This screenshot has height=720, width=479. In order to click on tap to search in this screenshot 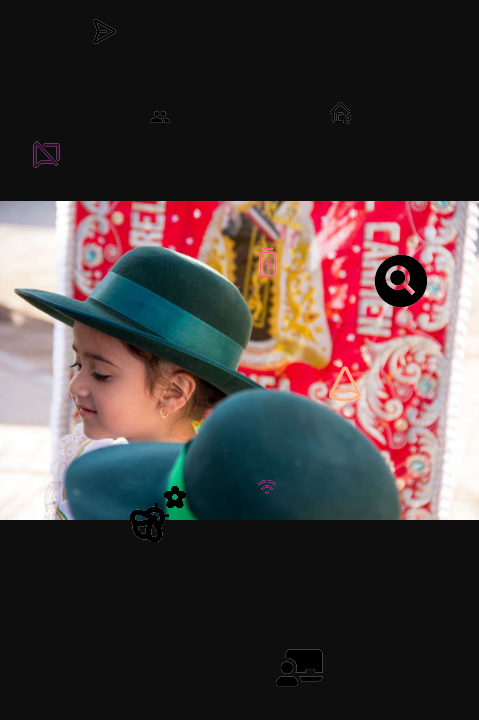, I will do `click(401, 281)`.